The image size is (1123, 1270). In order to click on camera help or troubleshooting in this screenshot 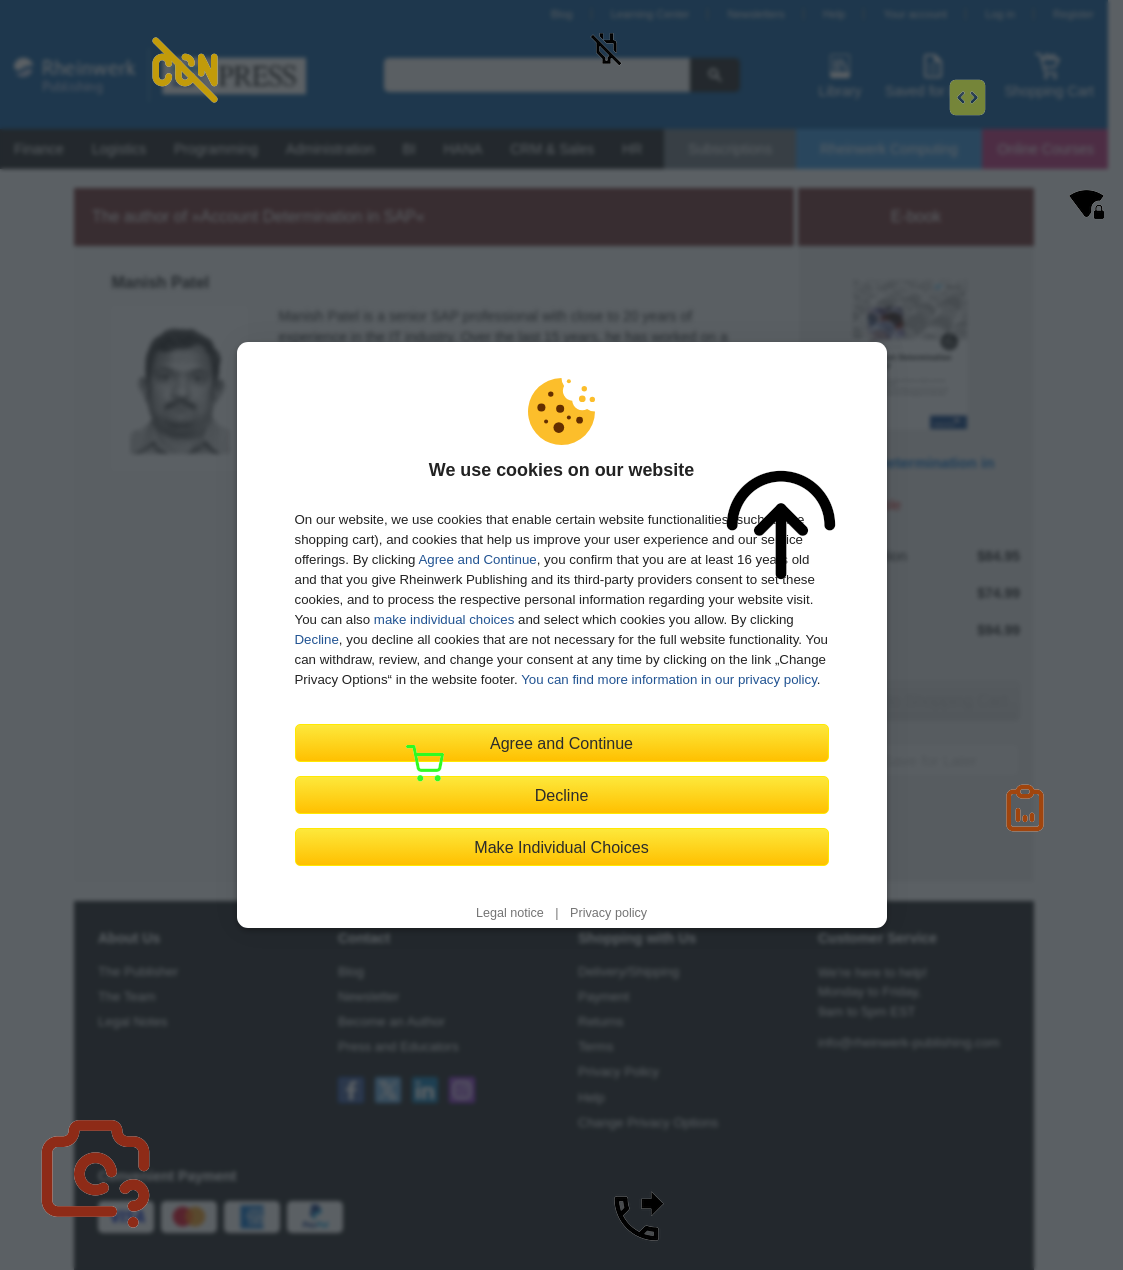, I will do `click(95, 1168)`.